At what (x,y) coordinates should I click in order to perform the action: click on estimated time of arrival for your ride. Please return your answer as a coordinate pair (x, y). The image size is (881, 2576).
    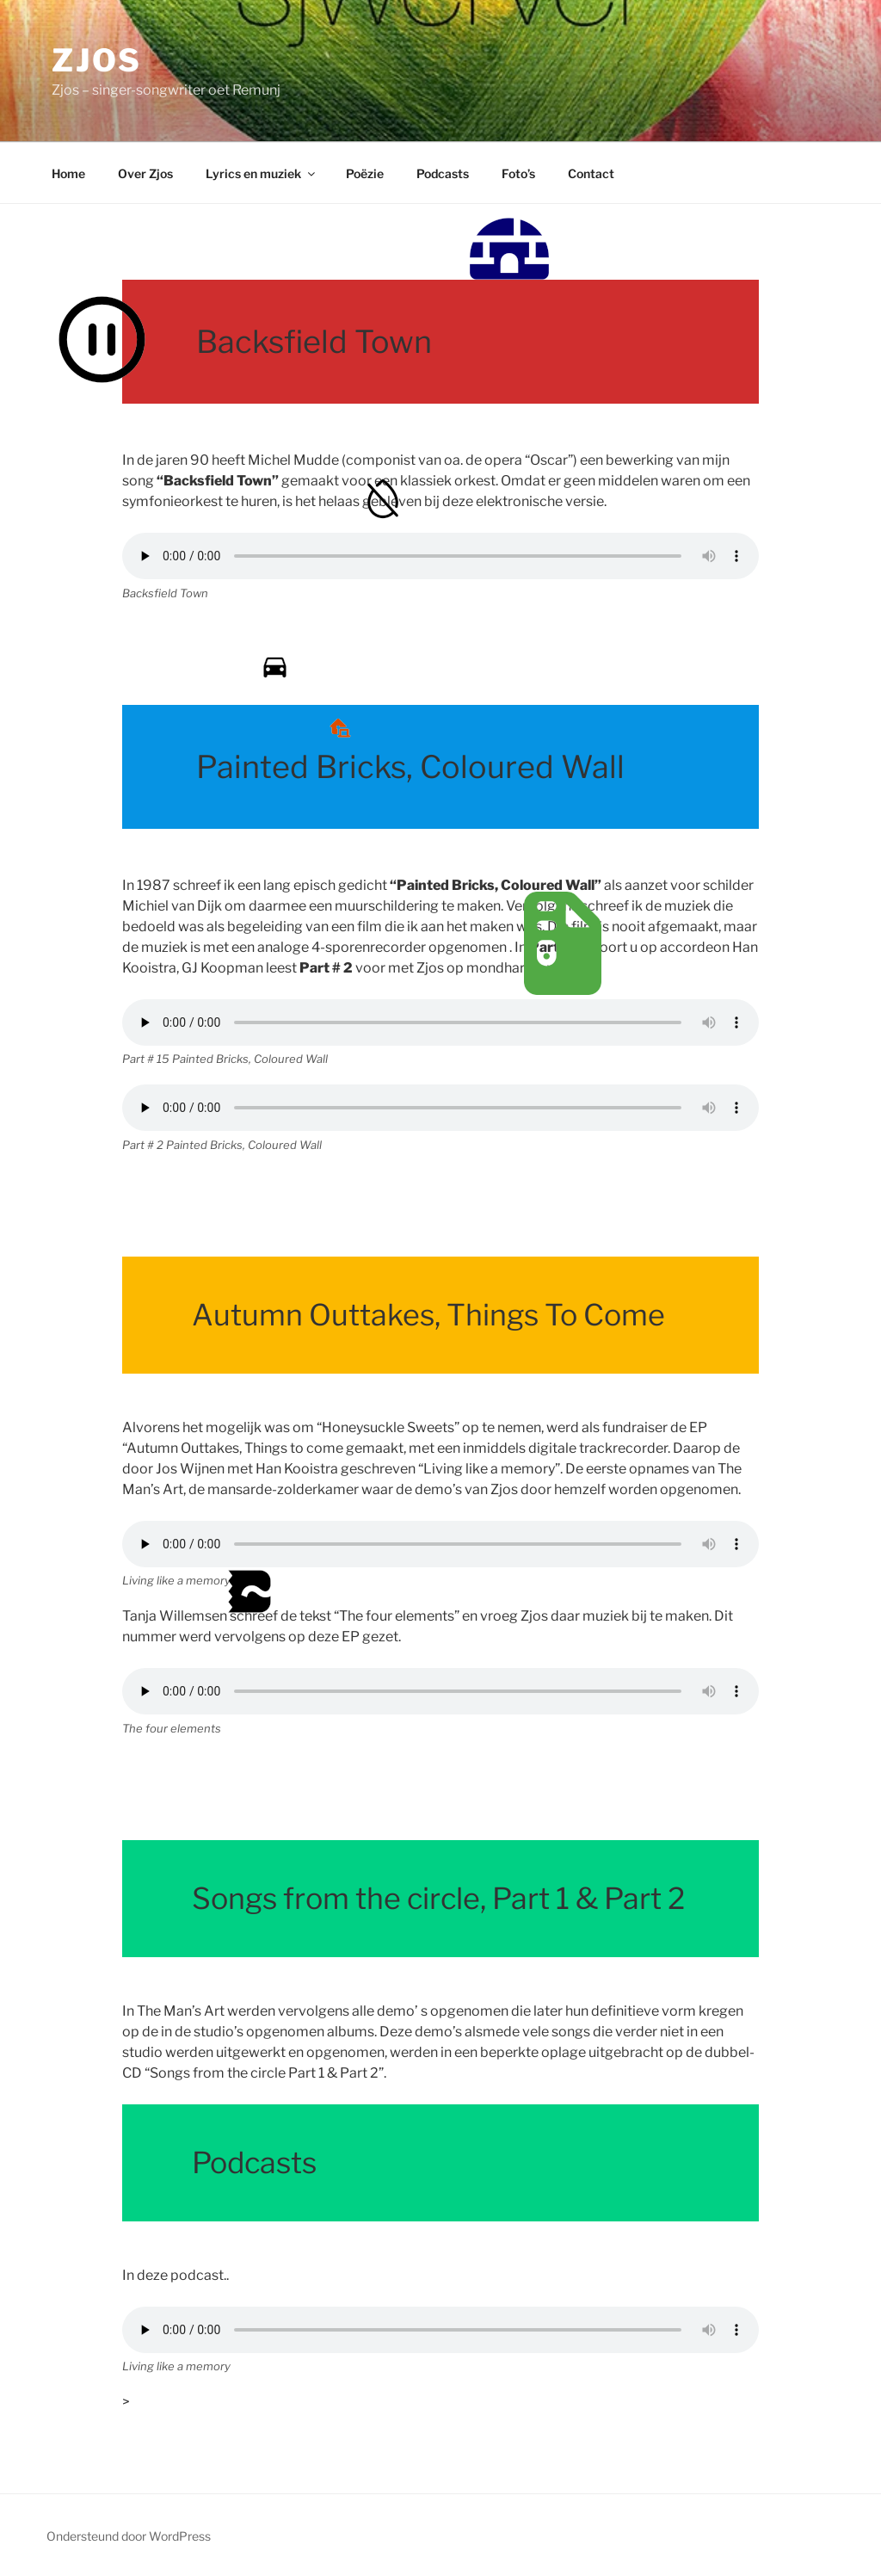
    Looking at the image, I should click on (274, 667).